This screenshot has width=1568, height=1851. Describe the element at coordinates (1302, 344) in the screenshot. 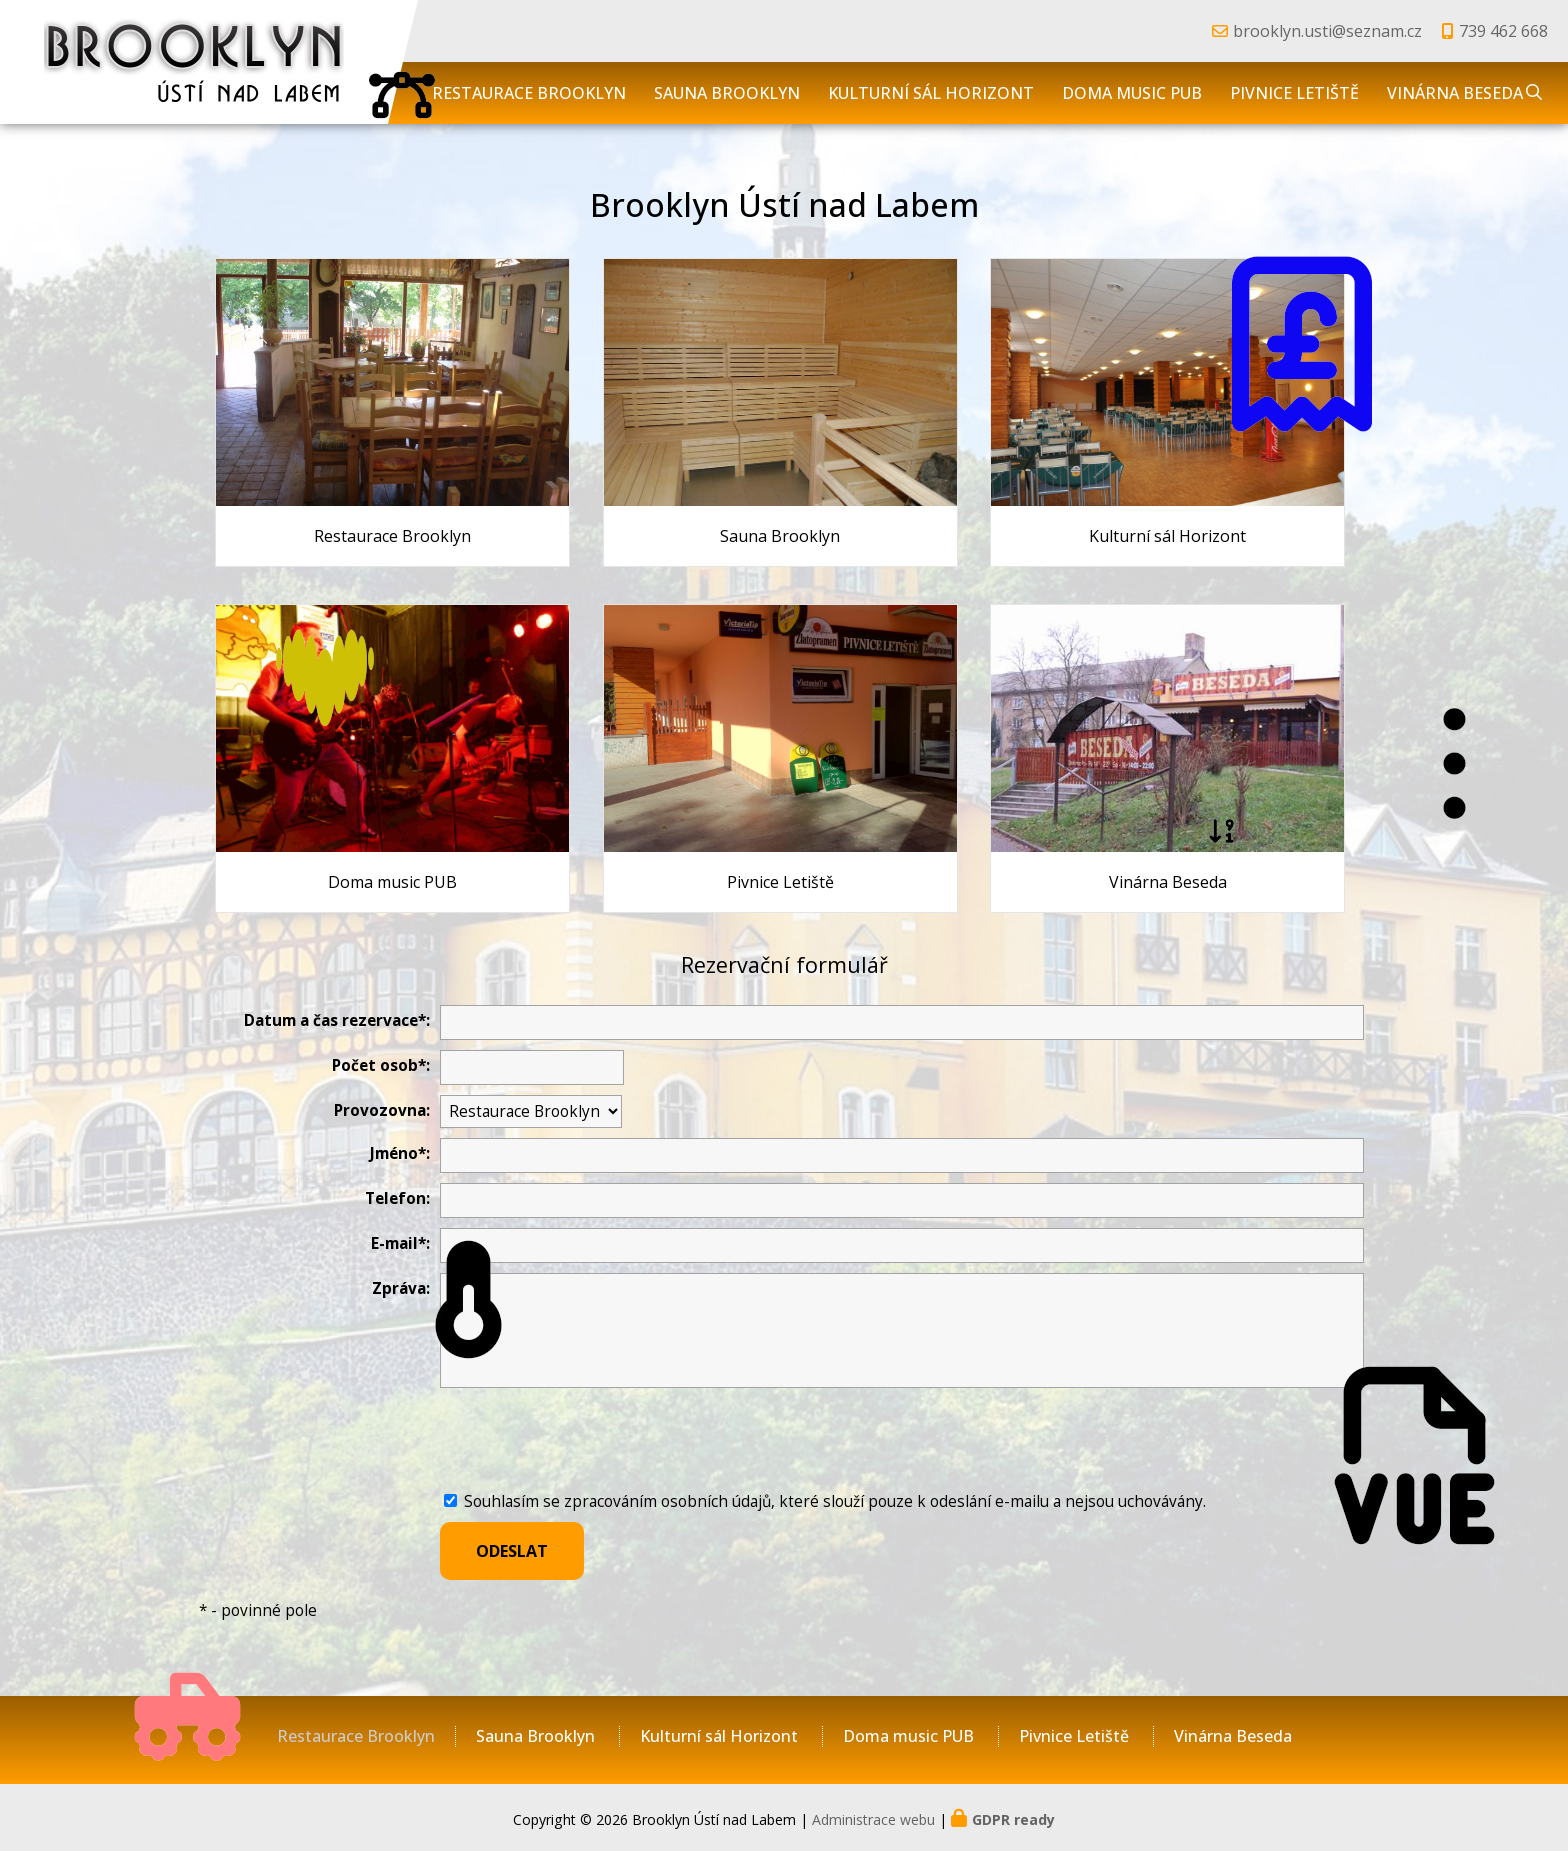

I see `view receipt or transaction in British pounds` at that location.